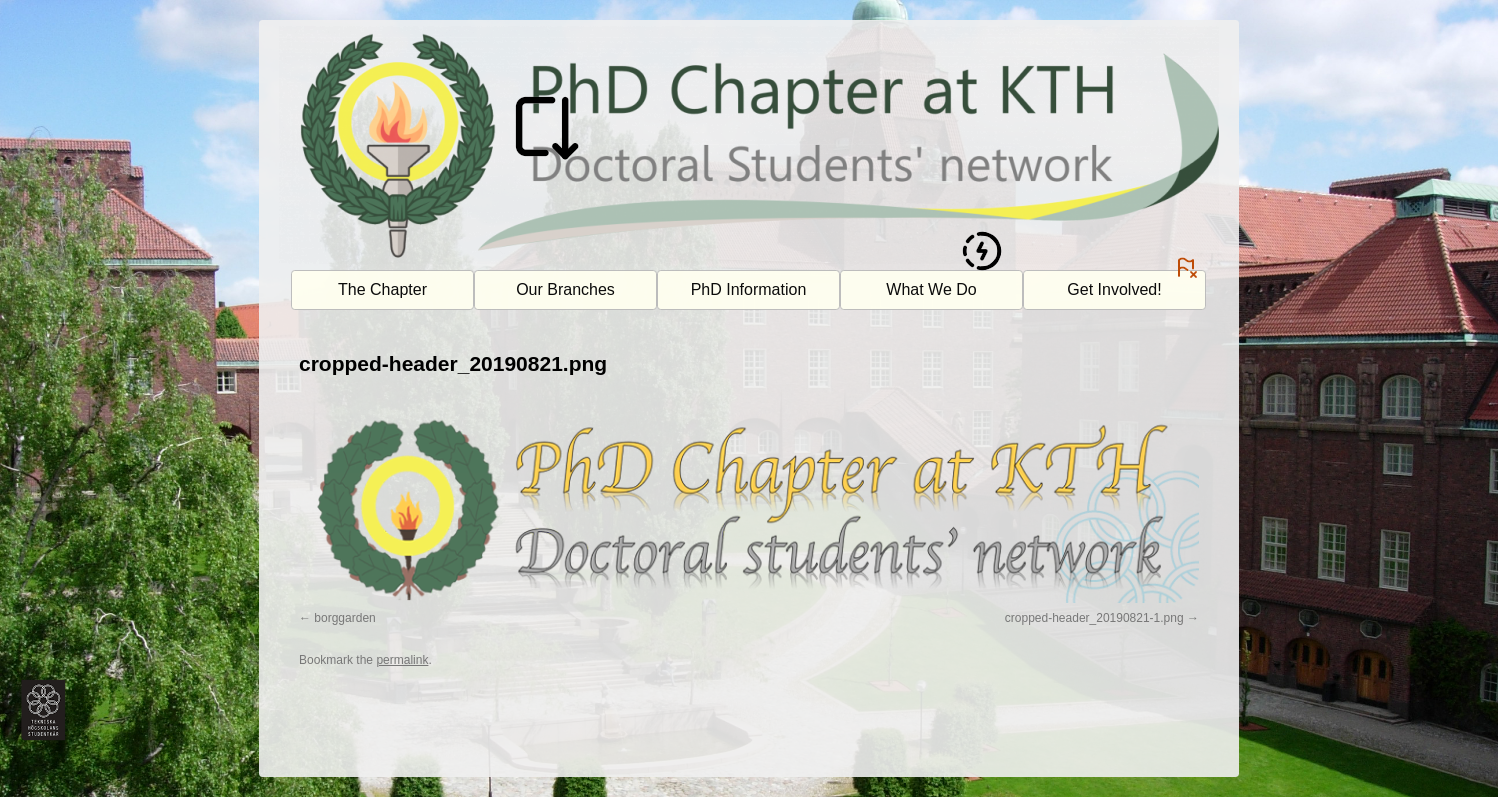 This screenshot has height=797, width=1498. I want to click on remove a flagged item, so click(1186, 267).